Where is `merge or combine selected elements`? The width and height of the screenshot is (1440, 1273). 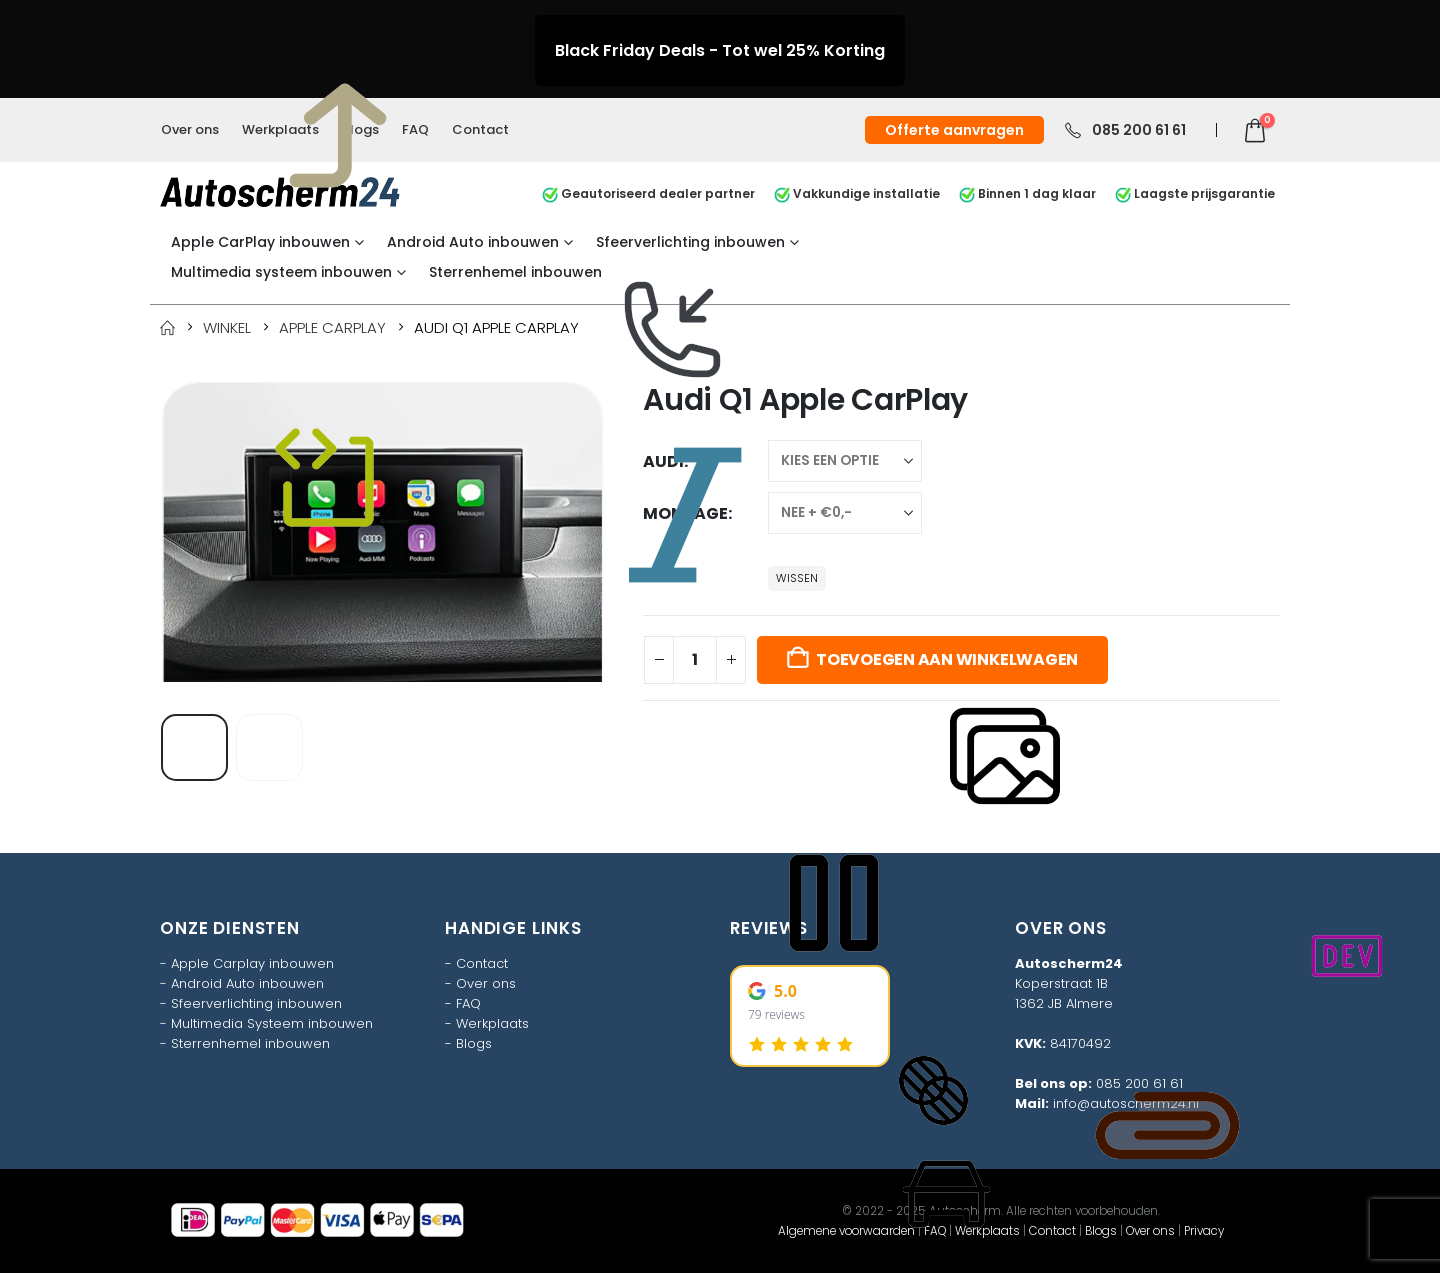
merge or combine selected elements is located at coordinates (933, 1090).